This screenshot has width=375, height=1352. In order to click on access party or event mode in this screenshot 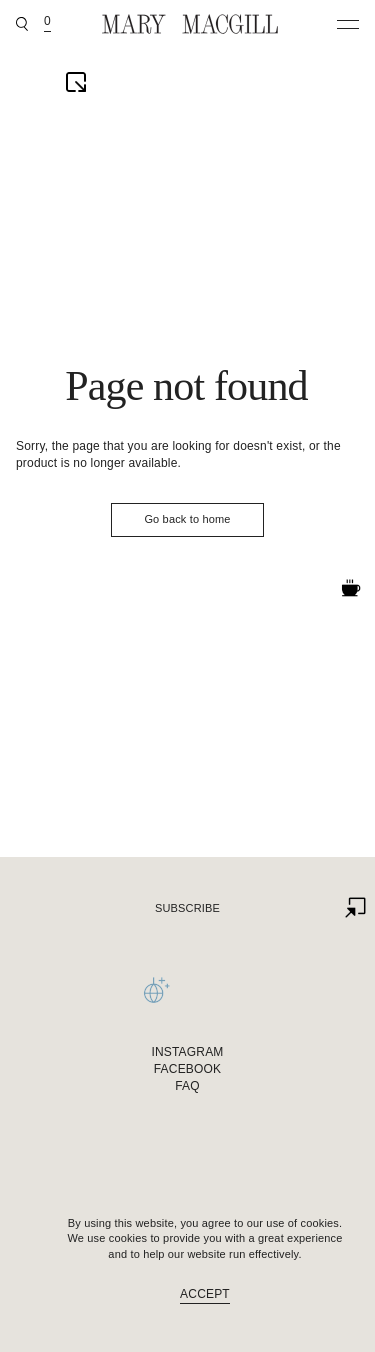, I will do `click(155, 990)`.